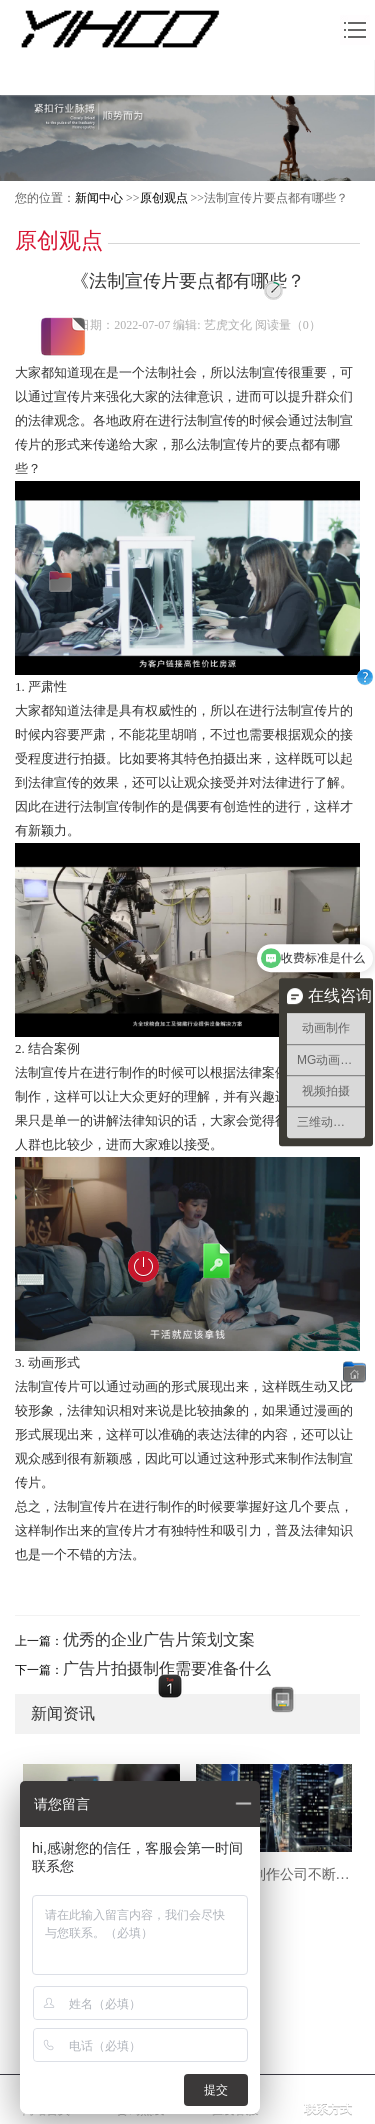 This screenshot has width=375, height=2124. What do you see at coordinates (354, 1371) in the screenshot?
I see `access your home folder` at bounding box center [354, 1371].